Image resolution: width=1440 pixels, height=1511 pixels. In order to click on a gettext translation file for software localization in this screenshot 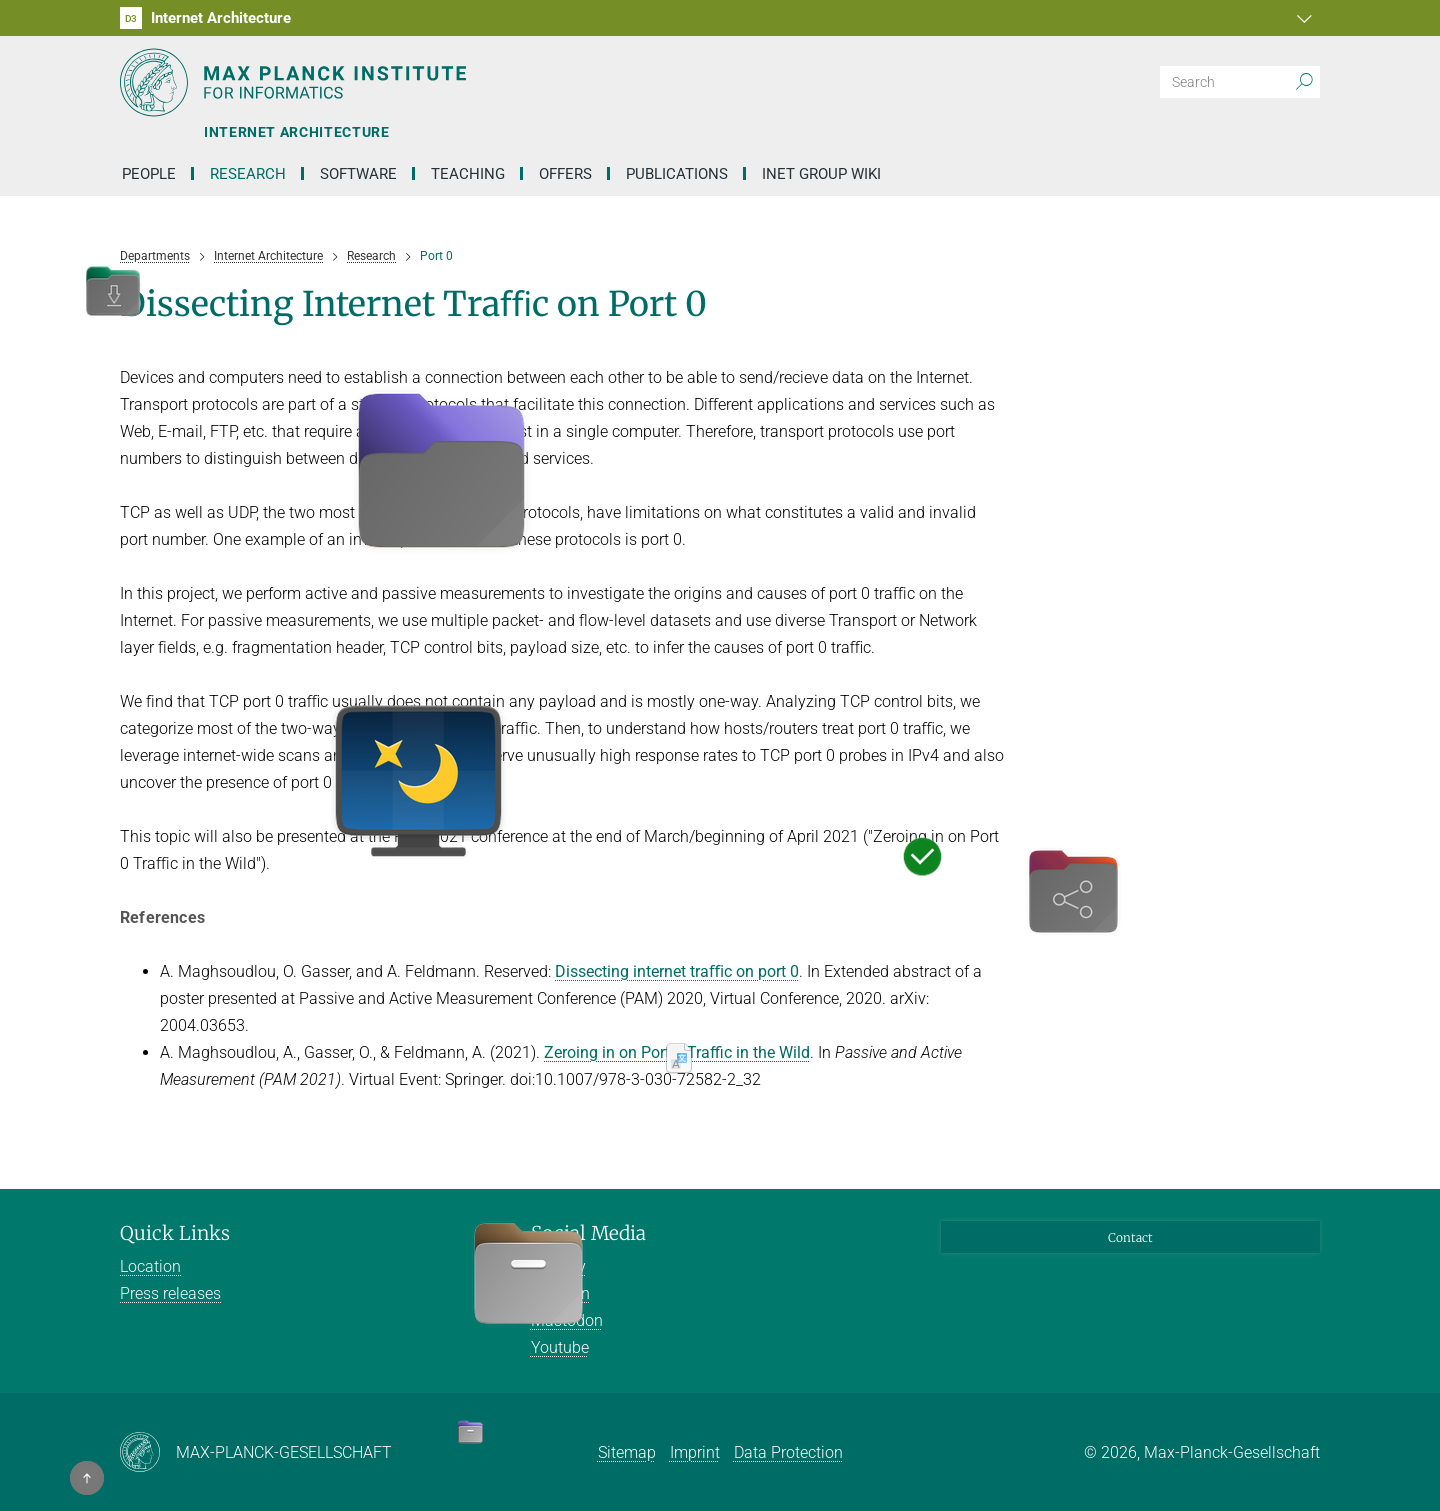, I will do `click(679, 1058)`.